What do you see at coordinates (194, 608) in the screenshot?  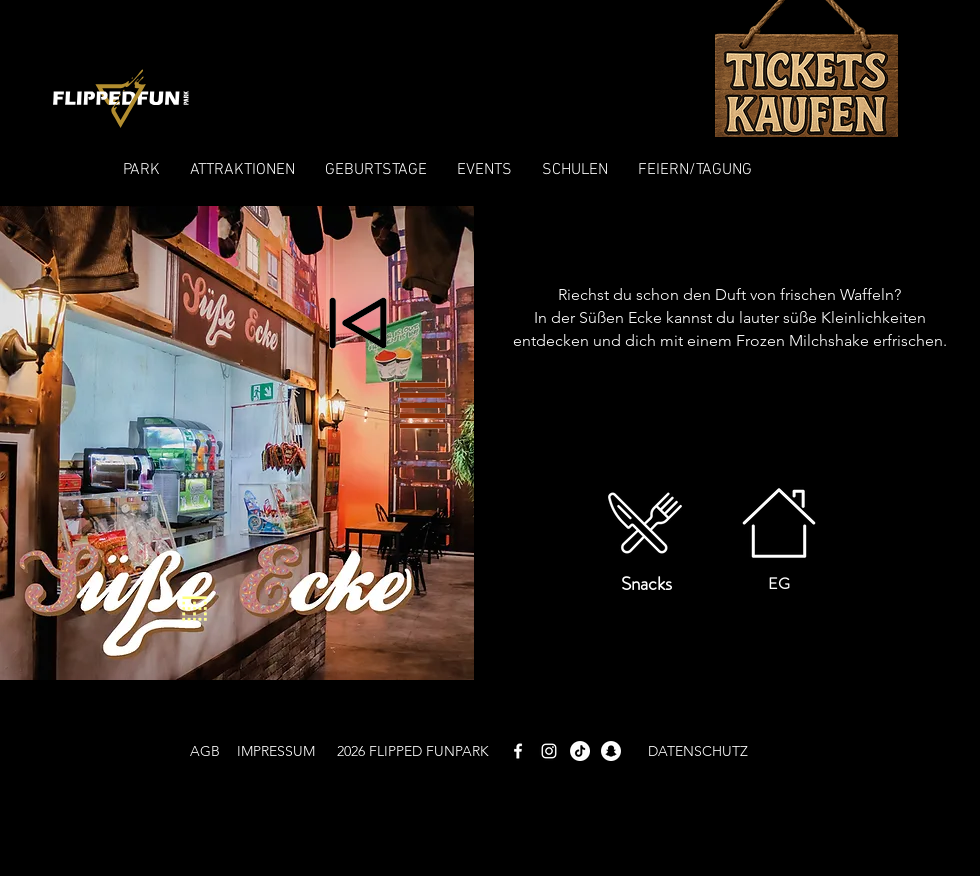 I see `apply border to top edge of selection` at bounding box center [194, 608].